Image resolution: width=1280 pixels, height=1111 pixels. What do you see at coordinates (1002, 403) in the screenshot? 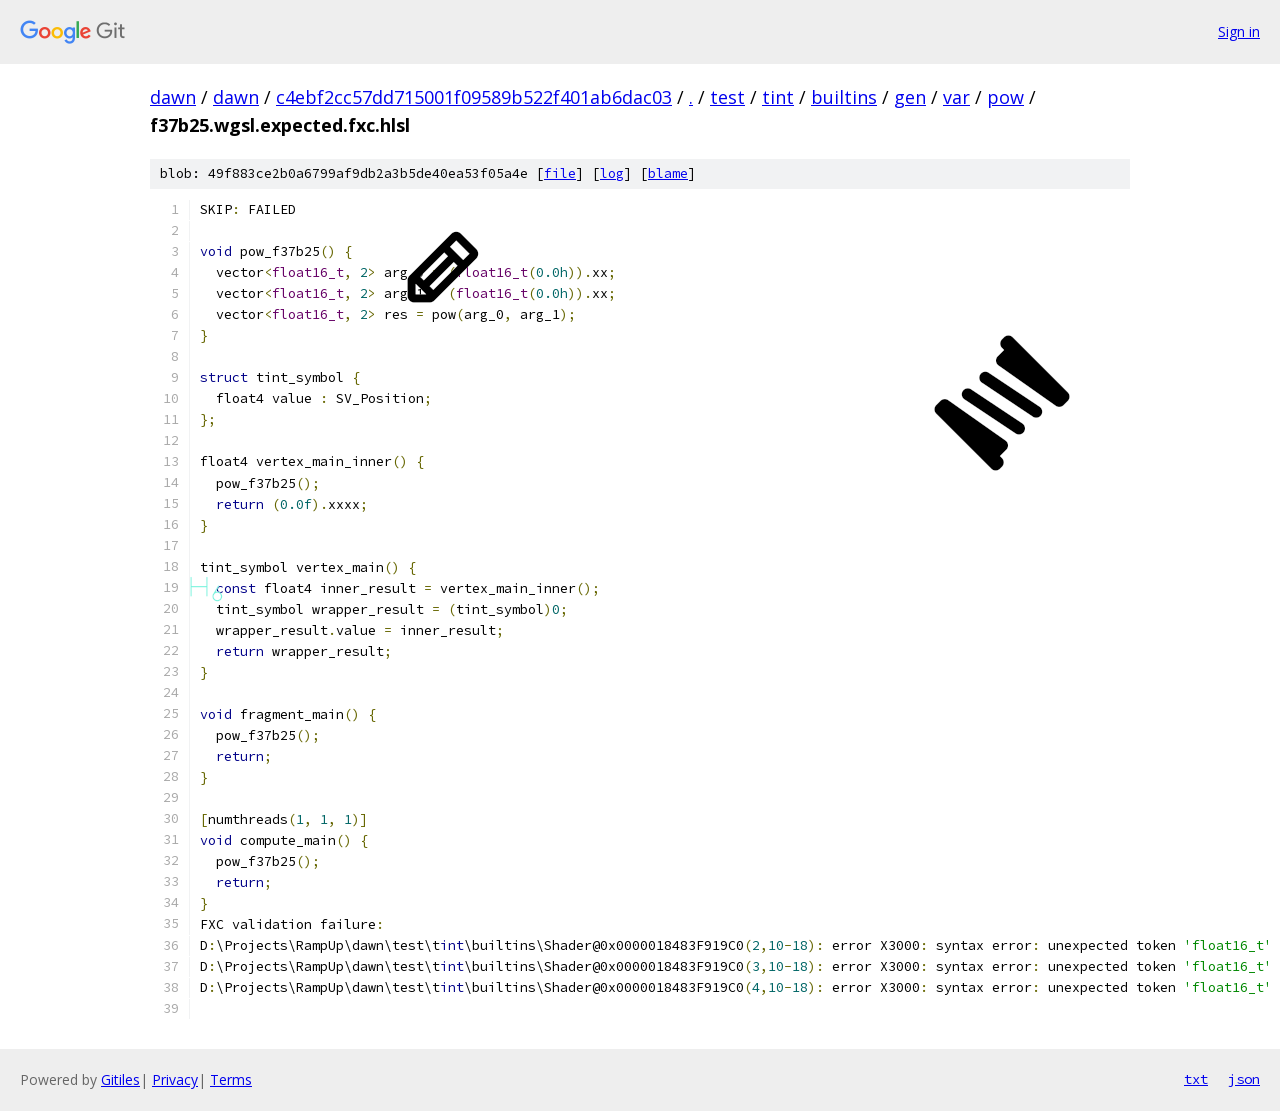
I see `open or view a thread` at bounding box center [1002, 403].